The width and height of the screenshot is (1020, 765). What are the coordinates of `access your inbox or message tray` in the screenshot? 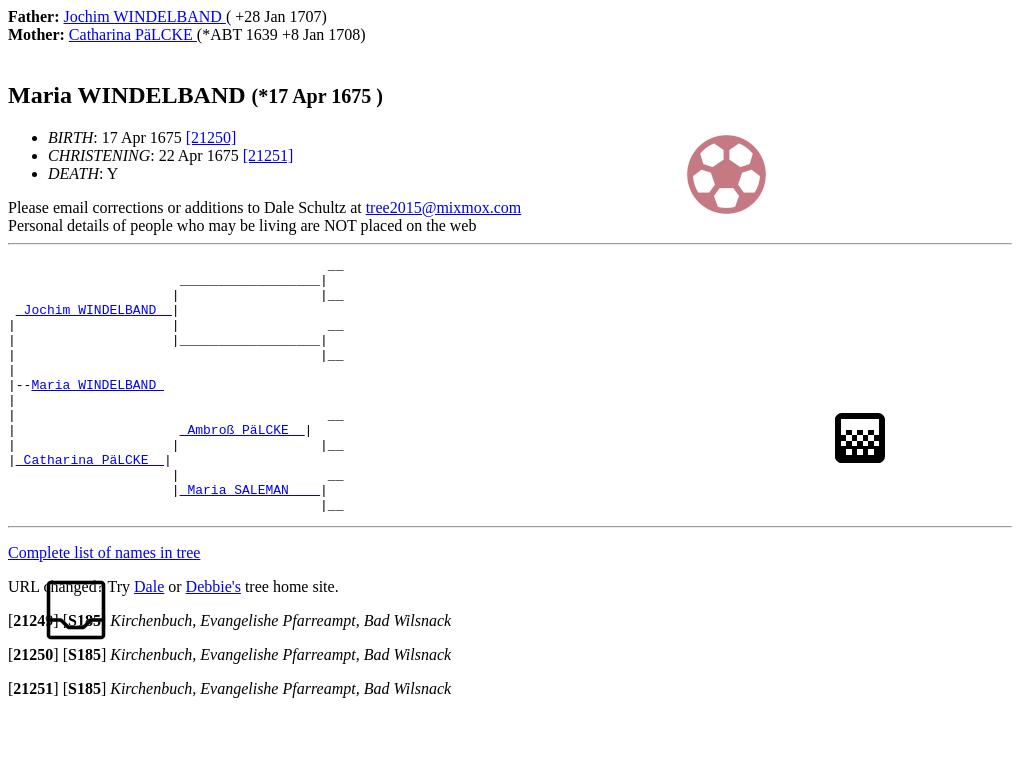 It's located at (76, 610).